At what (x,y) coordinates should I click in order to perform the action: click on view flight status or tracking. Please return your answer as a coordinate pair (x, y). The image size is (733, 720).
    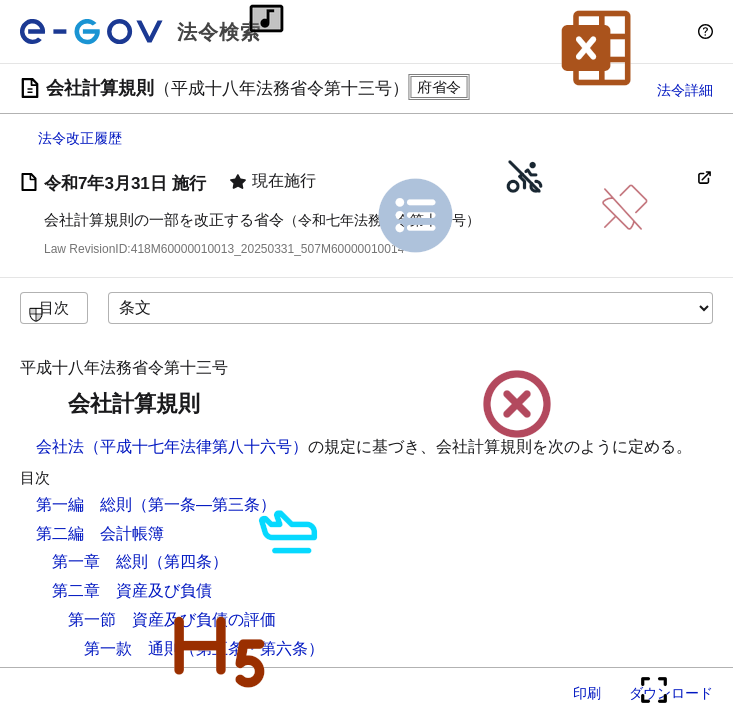
    Looking at the image, I should click on (288, 530).